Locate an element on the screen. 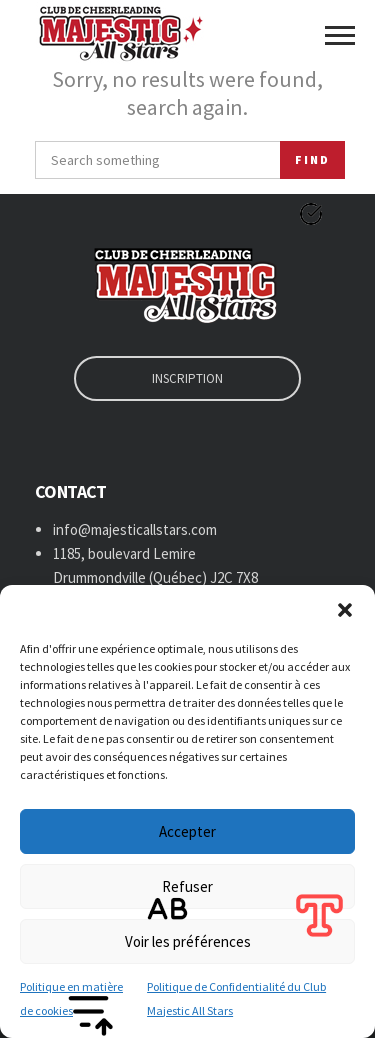  toggle uppercase text formatting is located at coordinates (167, 910).